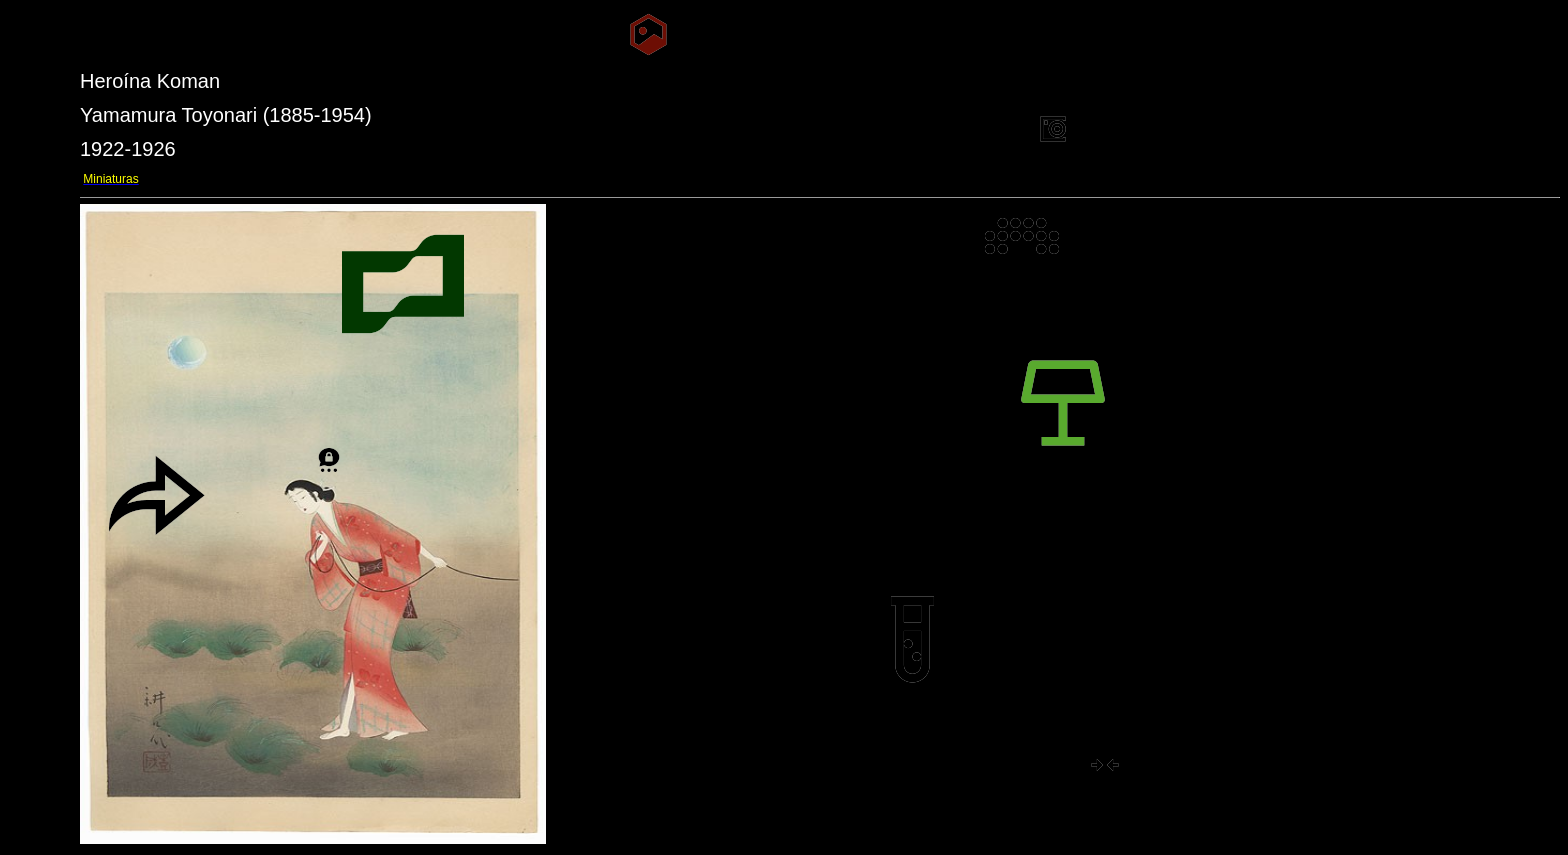  I want to click on collapse or minimize a panel horizontally, so click(1105, 765).